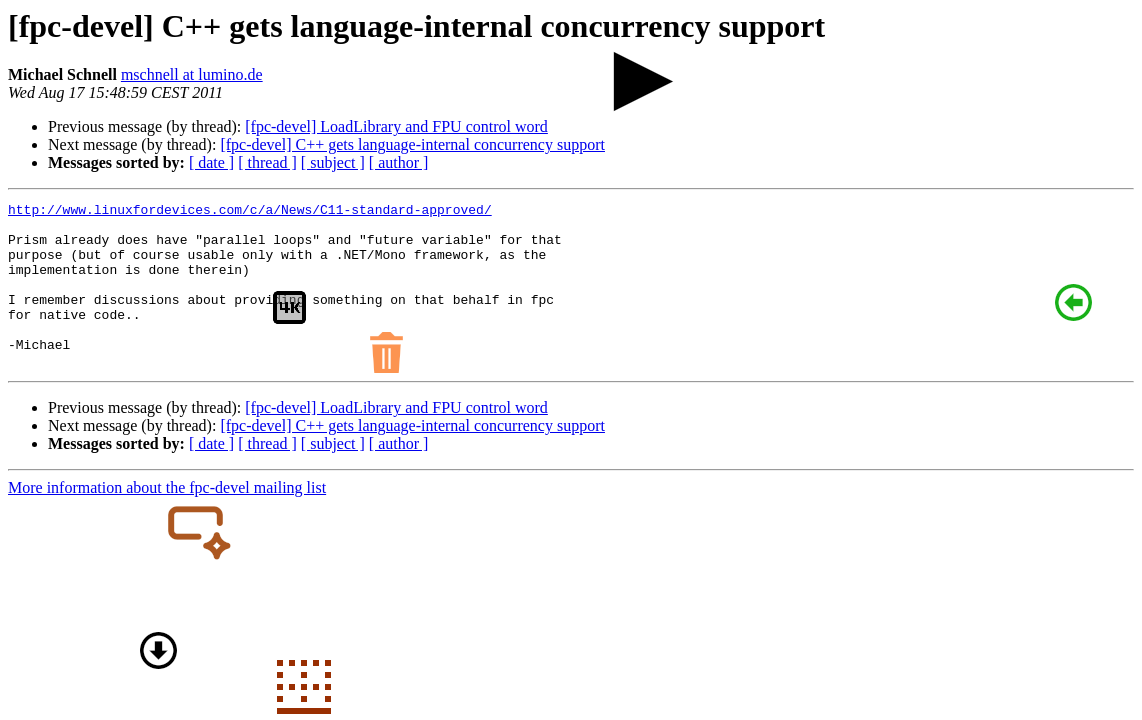 The image size is (1142, 720). I want to click on delete selected item, so click(386, 352).